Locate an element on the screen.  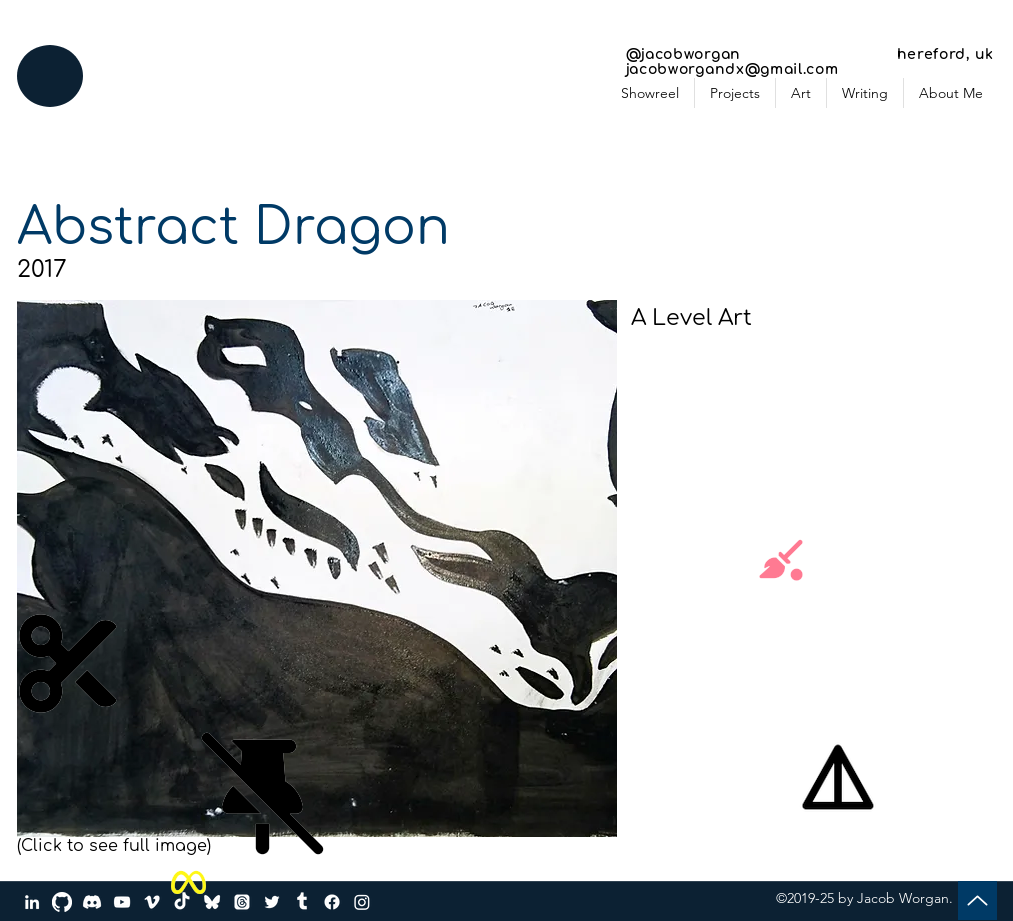
quidditch or broomstick sports game mode is located at coordinates (781, 559).